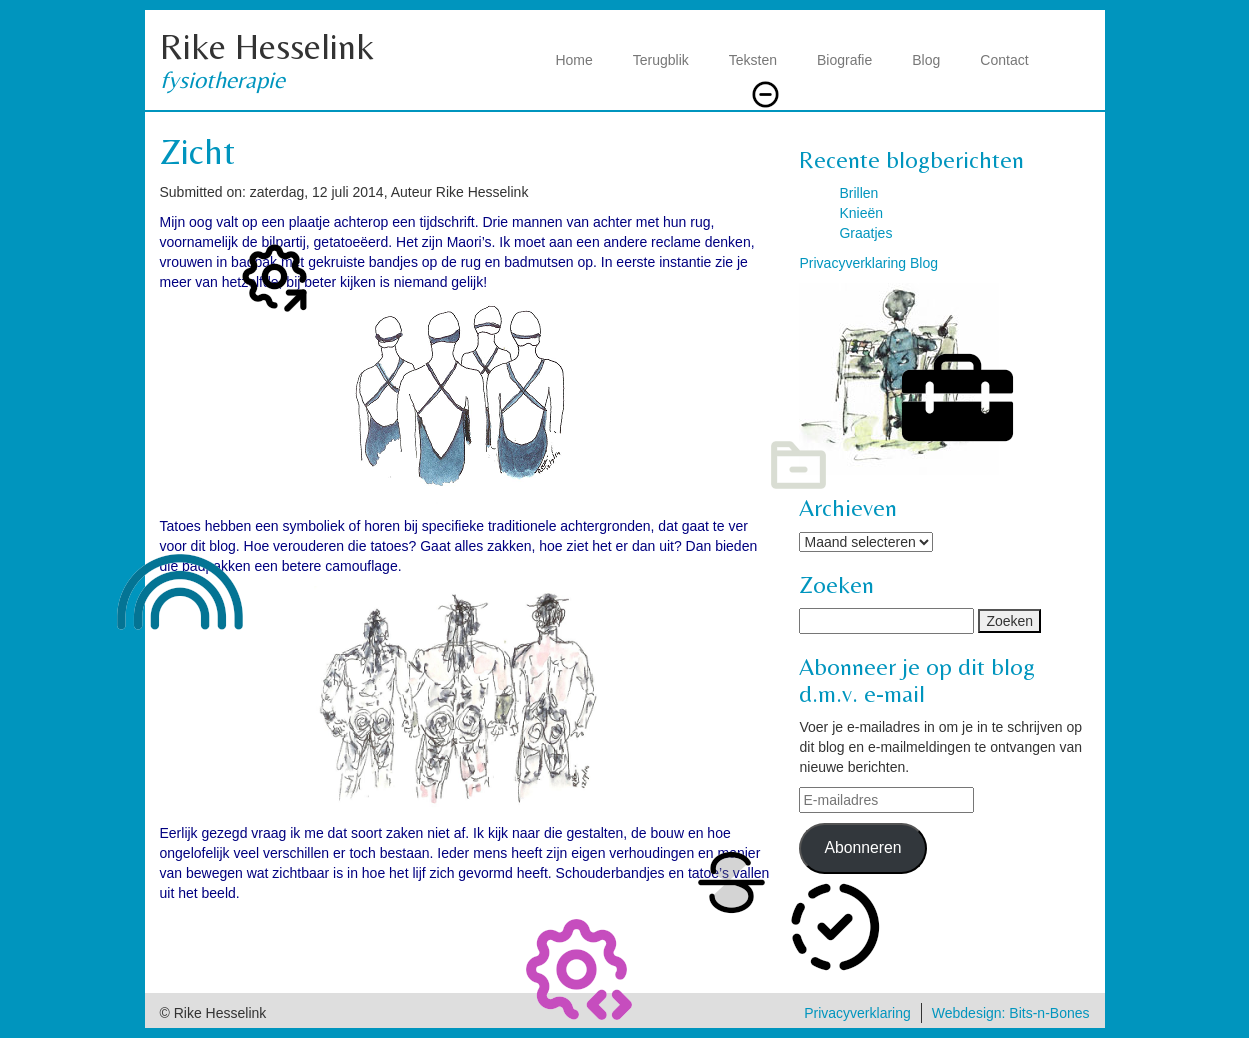  What do you see at coordinates (576, 969) in the screenshot?
I see `access developer or code settings` at bounding box center [576, 969].